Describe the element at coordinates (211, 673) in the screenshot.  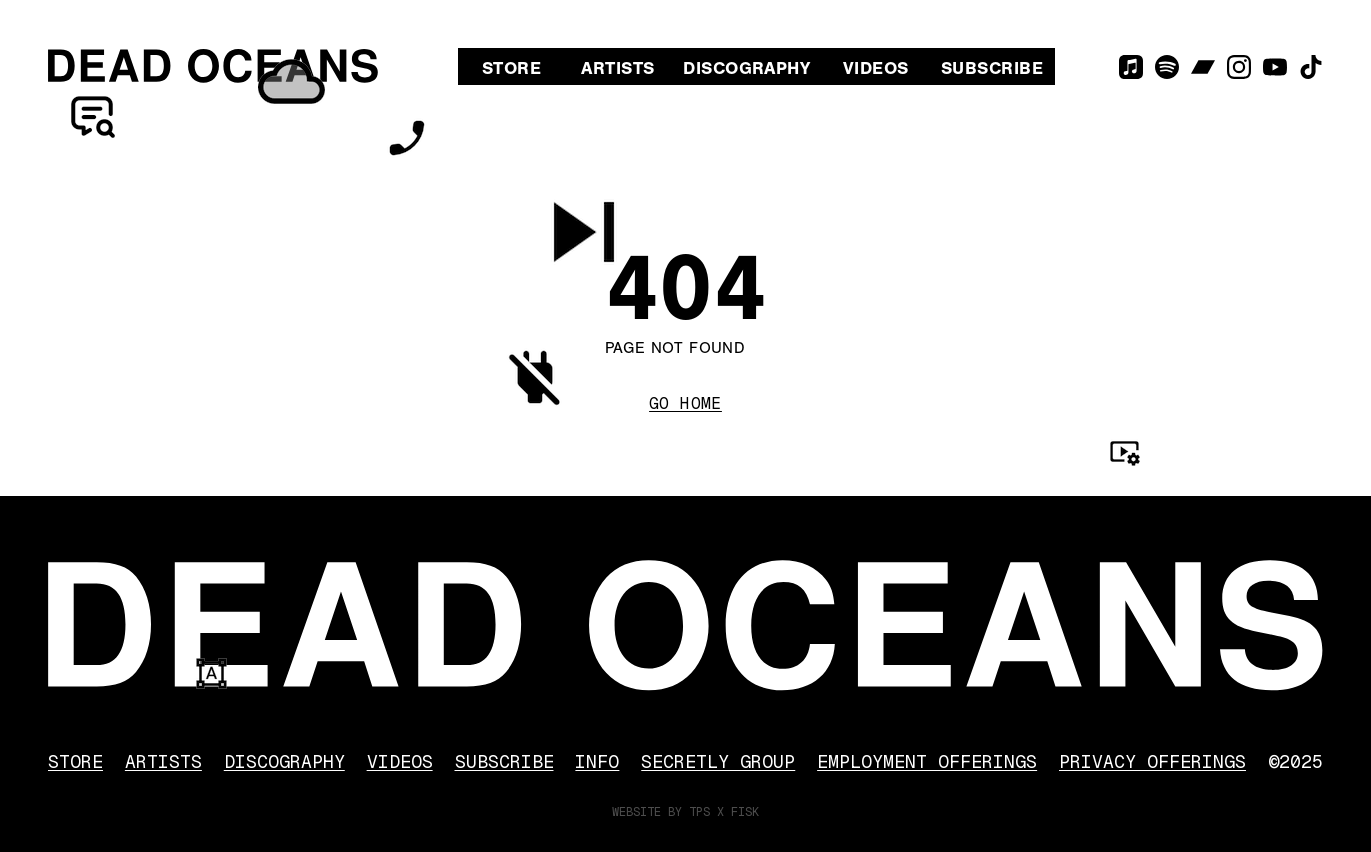
I see `format or edit text box properties` at that location.